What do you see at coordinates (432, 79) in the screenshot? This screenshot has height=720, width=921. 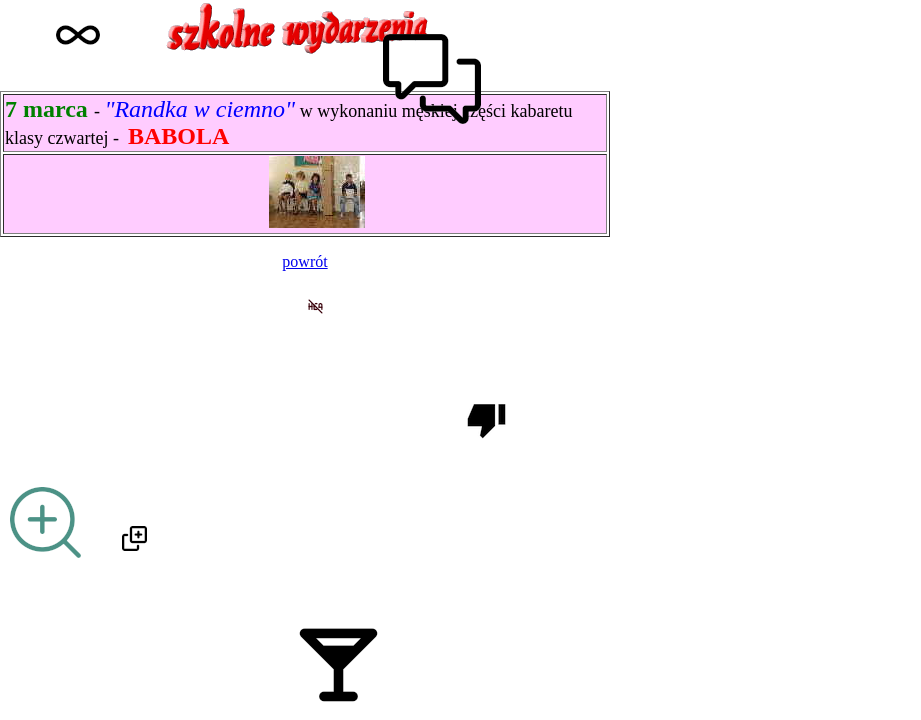 I see `view discussion thread` at bounding box center [432, 79].